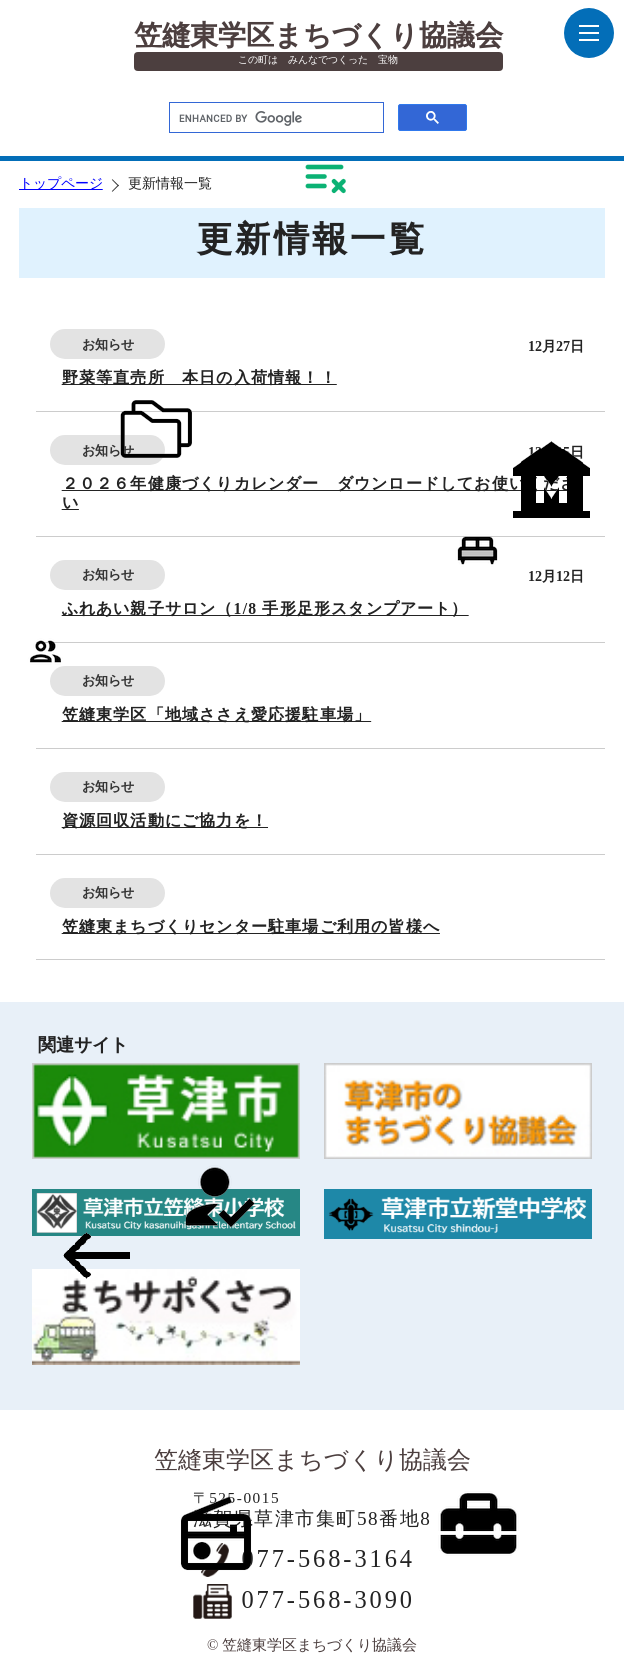  I want to click on navigate back or return to previous screen, so click(96, 1255).